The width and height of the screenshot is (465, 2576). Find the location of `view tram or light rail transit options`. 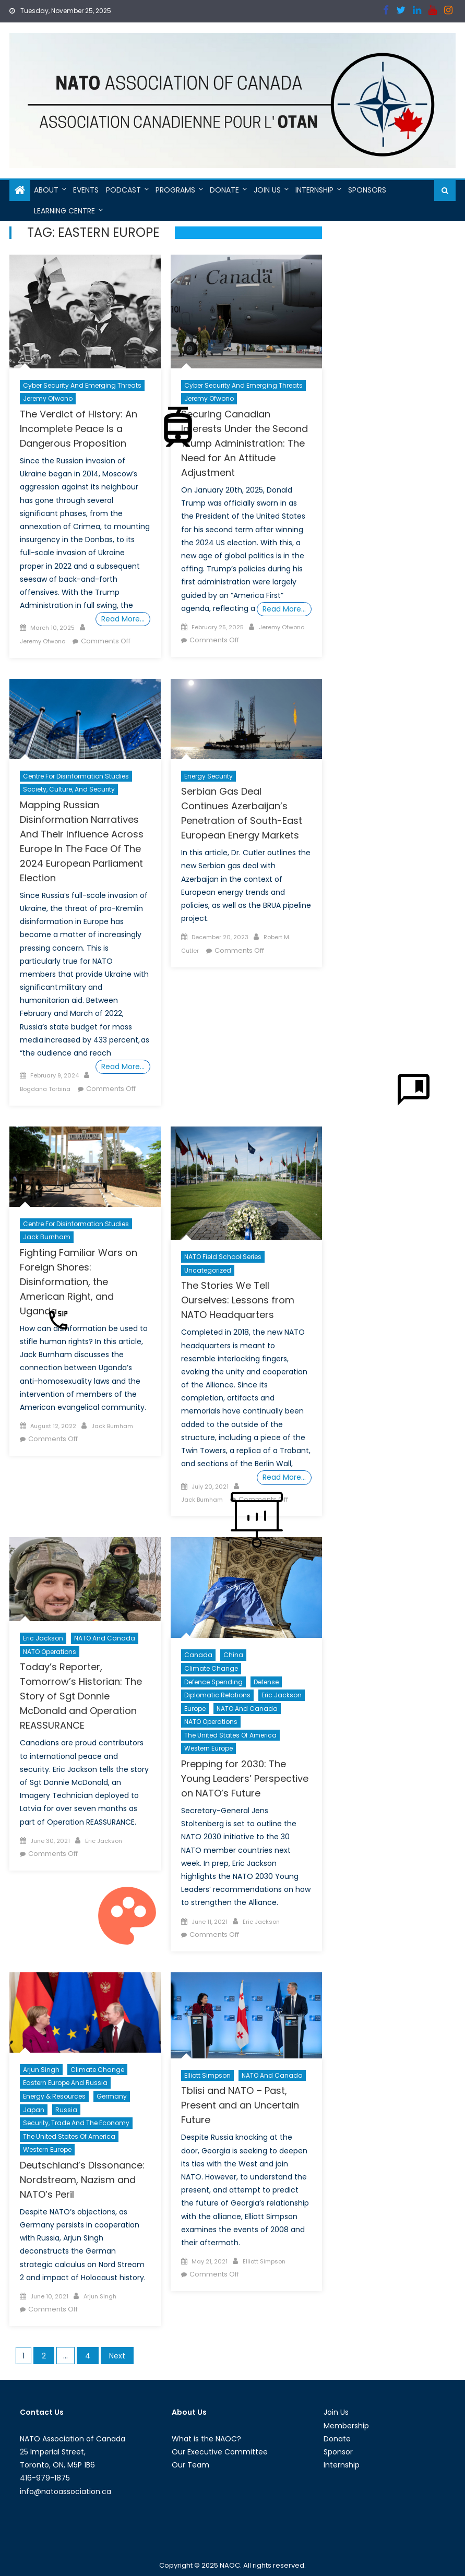

view tram or light rail transit options is located at coordinates (178, 427).